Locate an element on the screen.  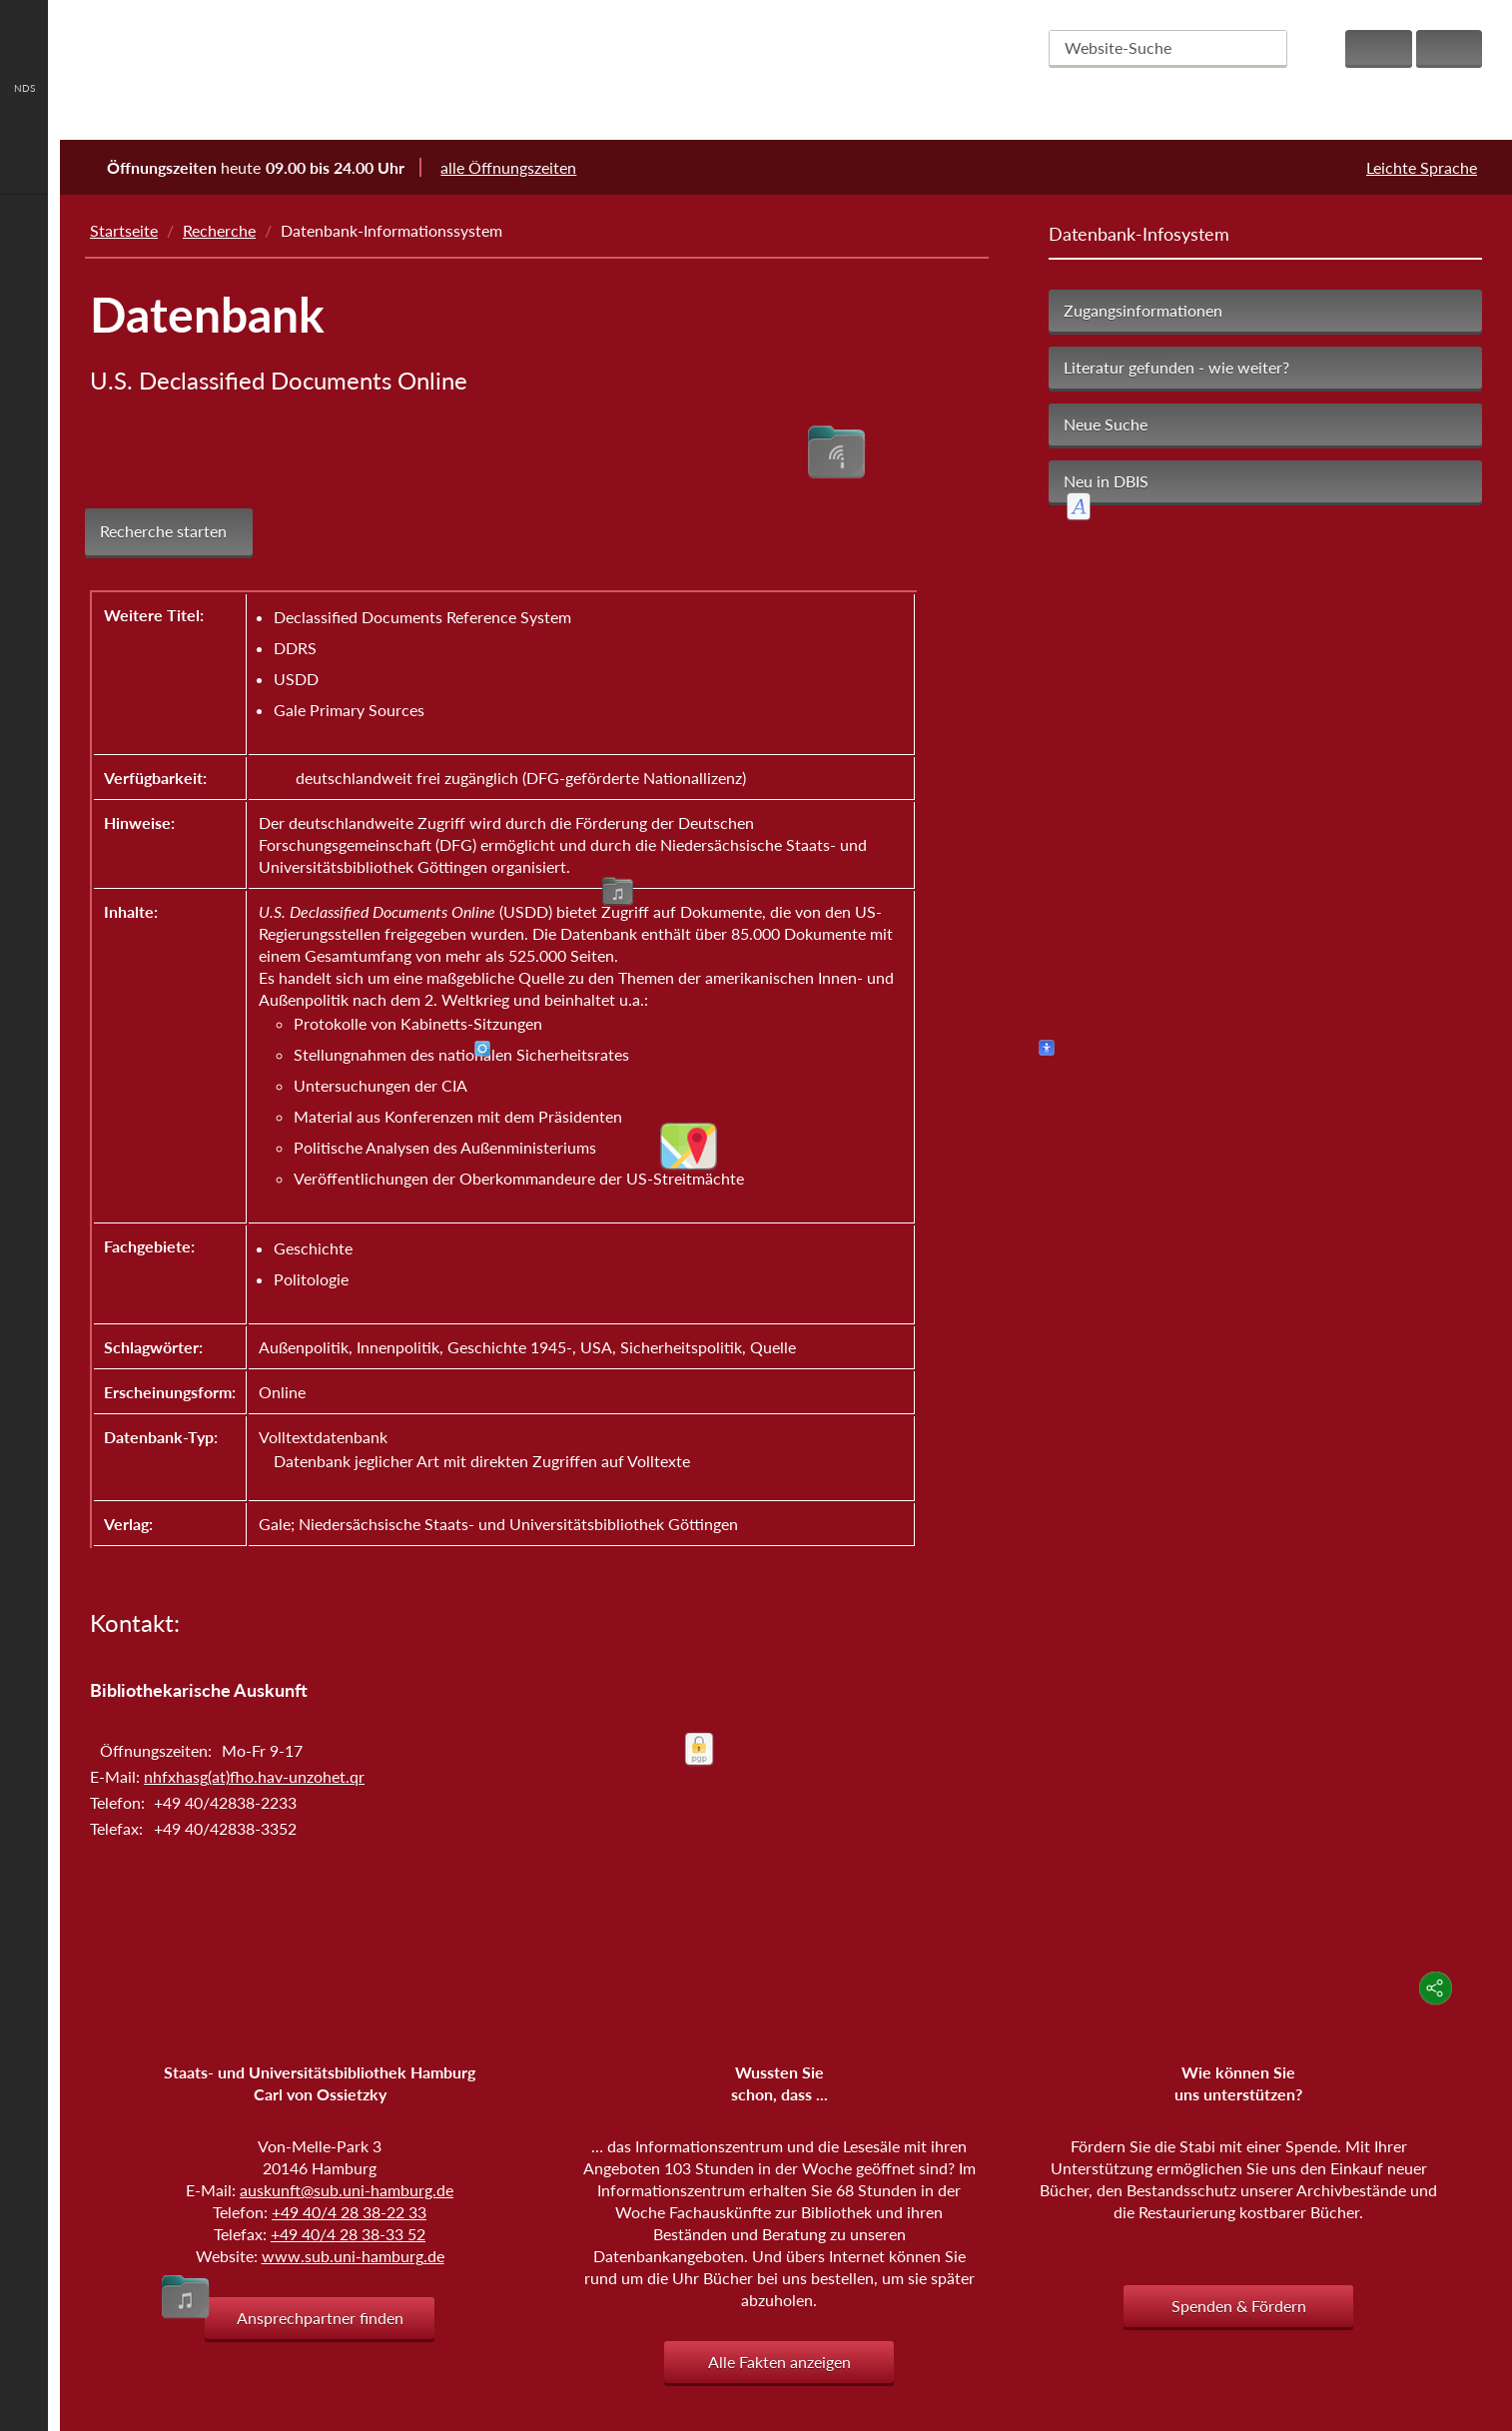
a pgp-encrypted file is located at coordinates (699, 1749).